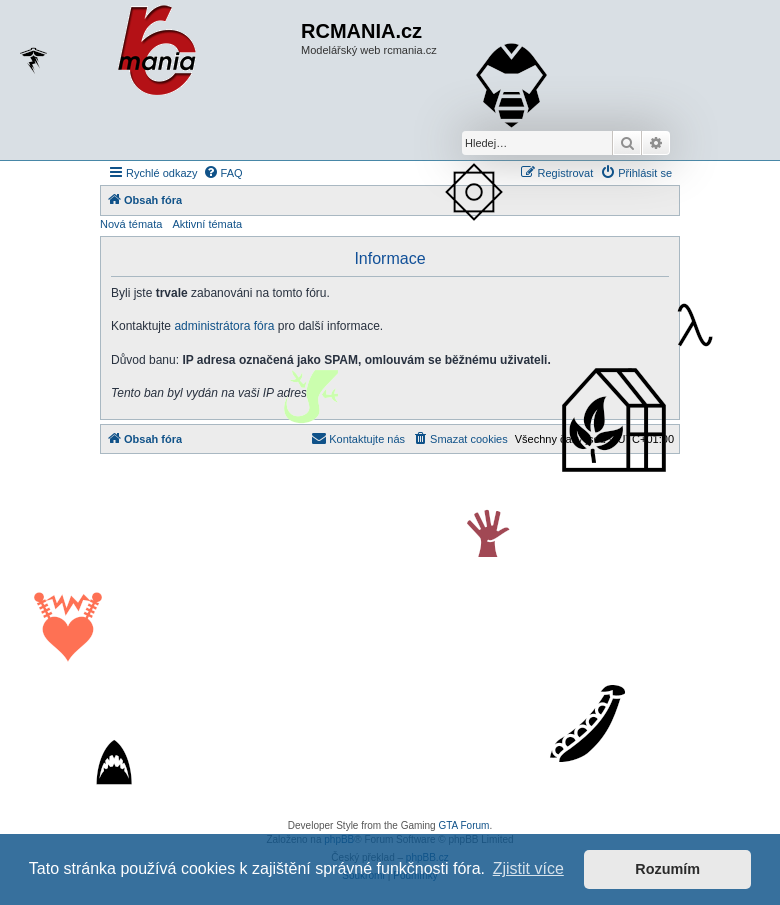 The width and height of the screenshot is (780, 905). Describe the element at coordinates (33, 60) in the screenshot. I see `access spell book or magic abilities` at that location.